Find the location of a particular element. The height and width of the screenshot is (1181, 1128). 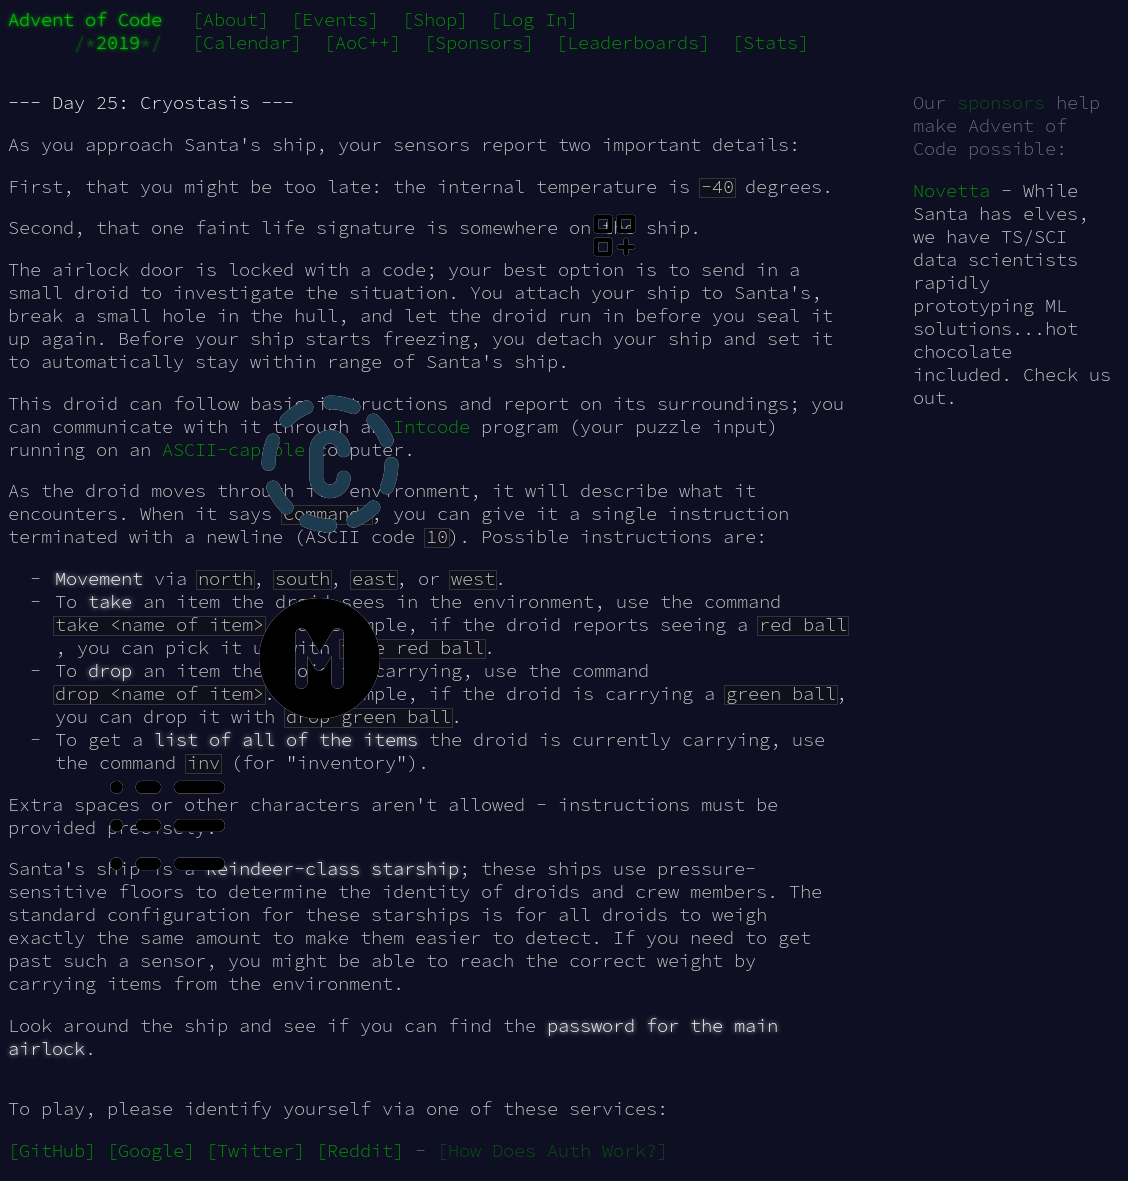

indicates copyright or content protection status is located at coordinates (330, 464).